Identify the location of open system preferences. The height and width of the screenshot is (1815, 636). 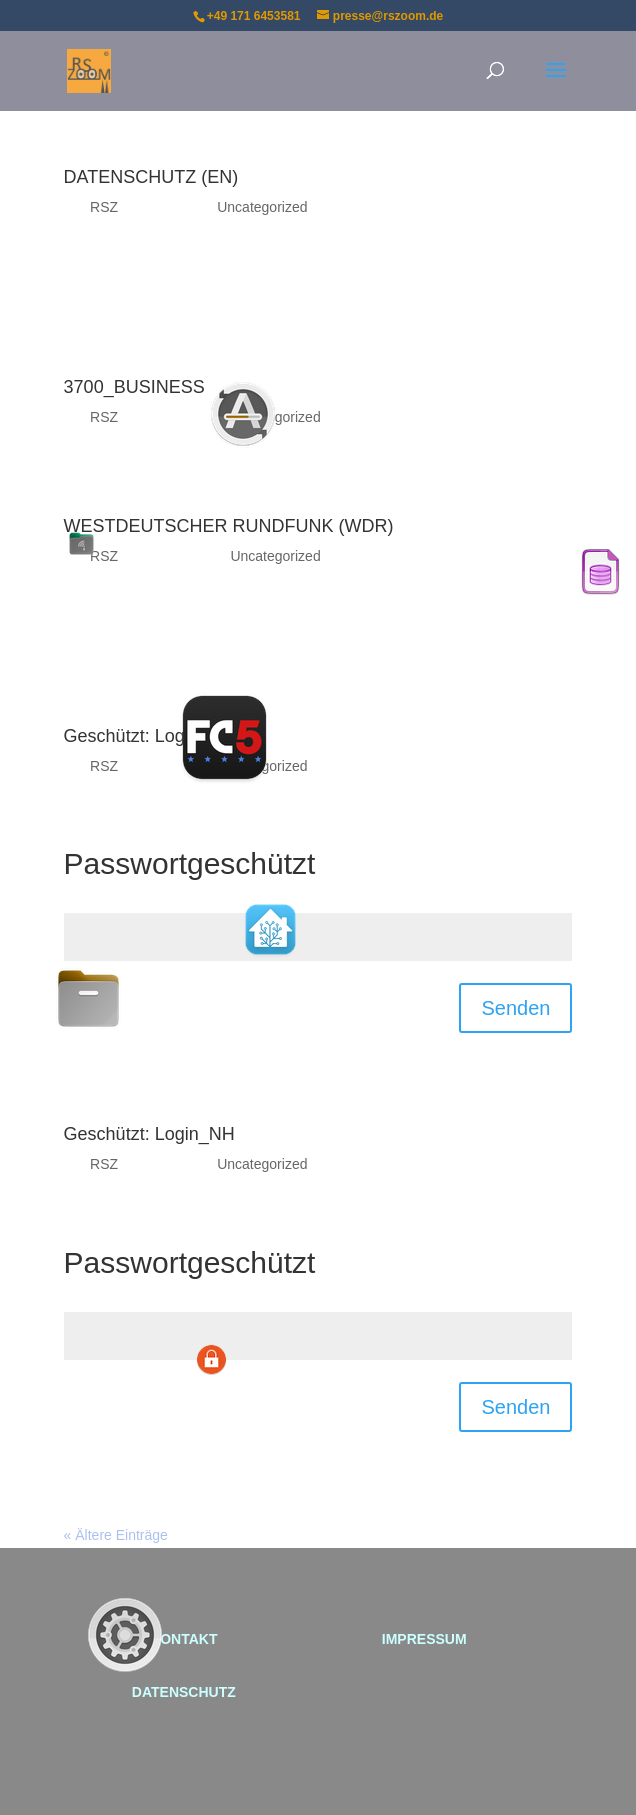
(125, 1635).